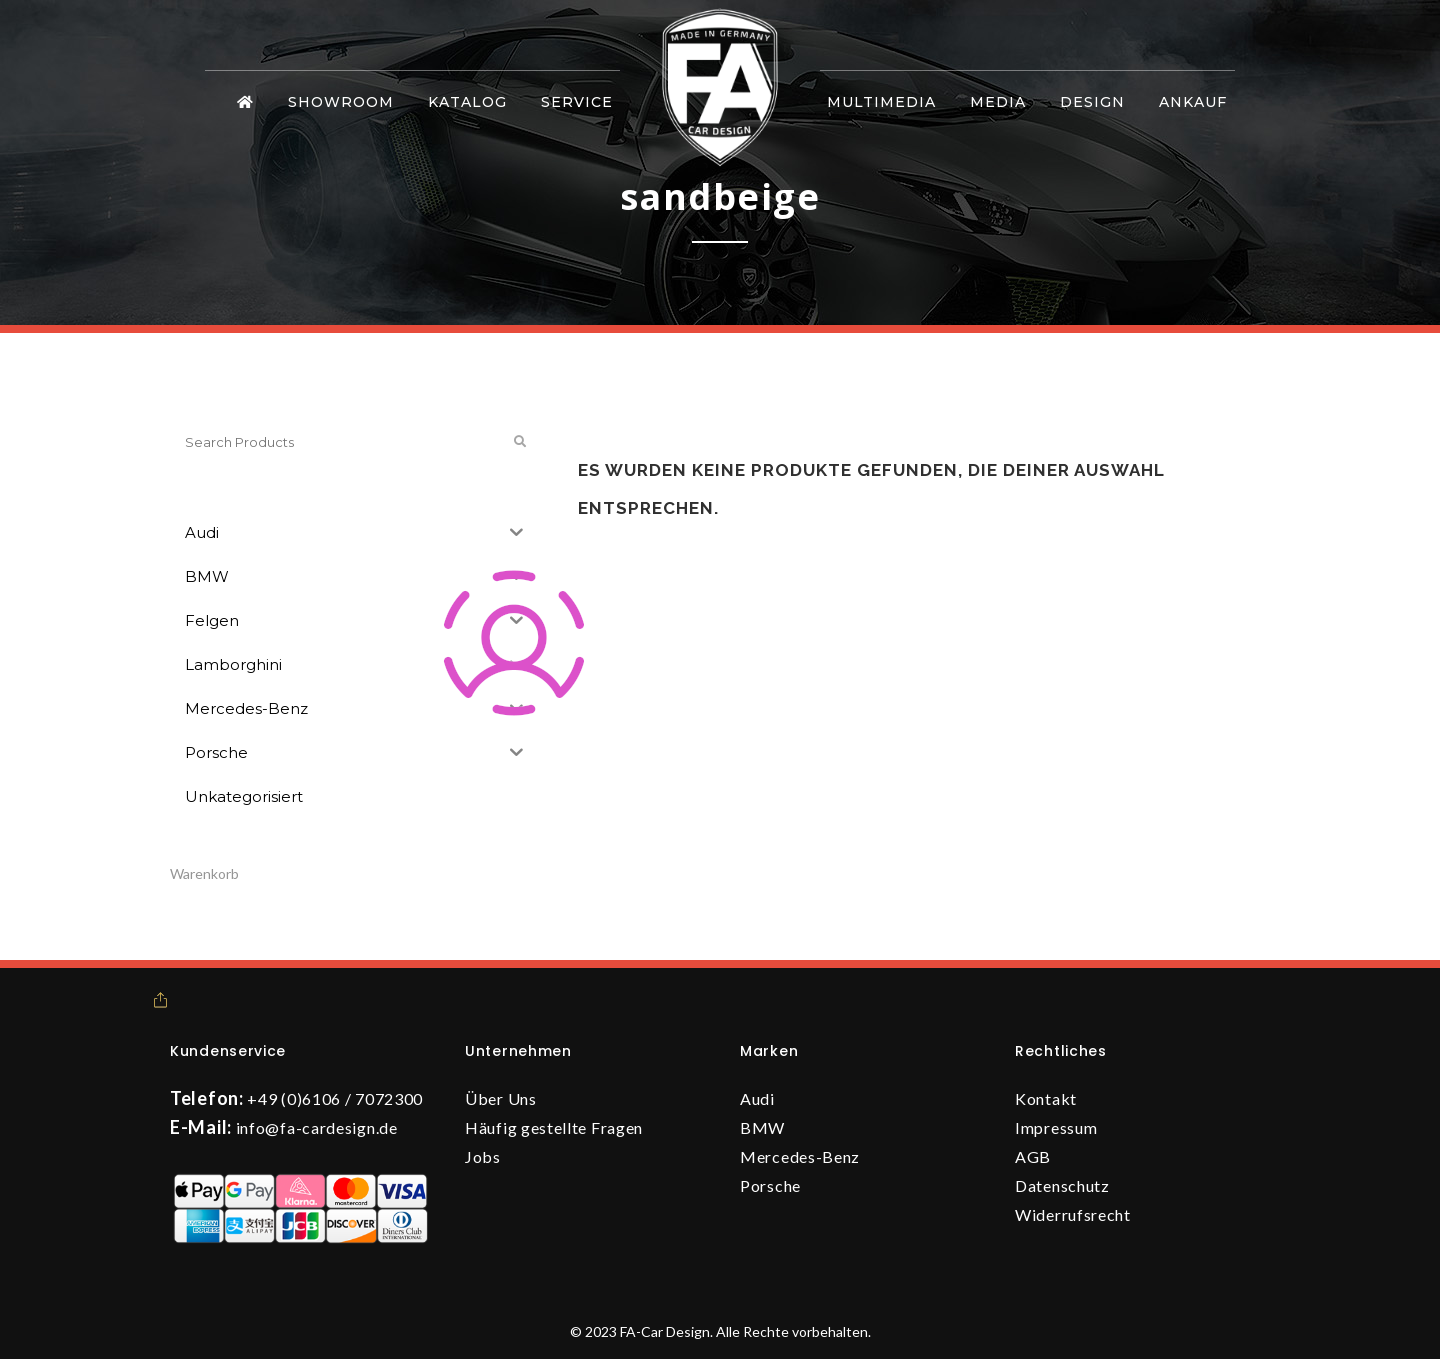 Image resolution: width=1440 pixels, height=1359 pixels. What do you see at coordinates (160, 1000) in the screenshot?
I see `export or share content to another app` at bounding box center [160, 1000].